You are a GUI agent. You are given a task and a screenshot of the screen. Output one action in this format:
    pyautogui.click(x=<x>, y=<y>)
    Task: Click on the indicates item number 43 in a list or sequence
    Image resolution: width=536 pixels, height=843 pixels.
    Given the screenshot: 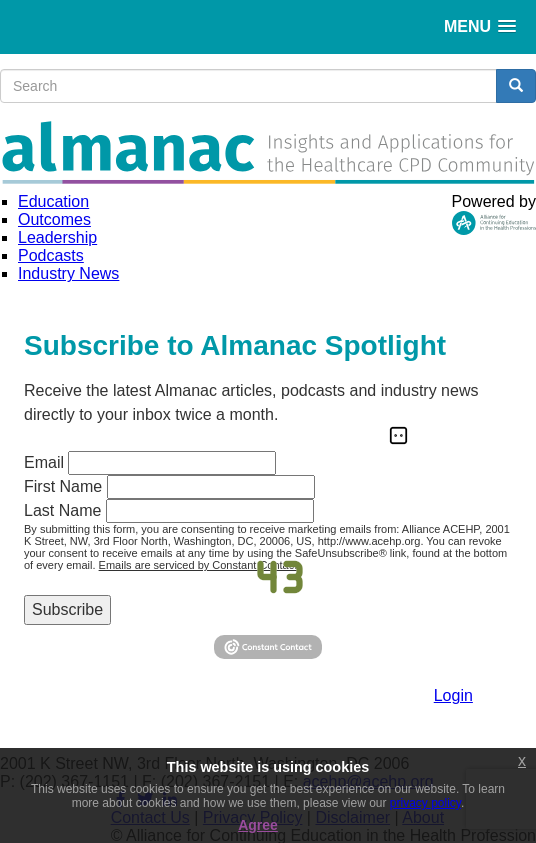 What is the action you would take?
    pyautogui.click(x=280, y=577)
    